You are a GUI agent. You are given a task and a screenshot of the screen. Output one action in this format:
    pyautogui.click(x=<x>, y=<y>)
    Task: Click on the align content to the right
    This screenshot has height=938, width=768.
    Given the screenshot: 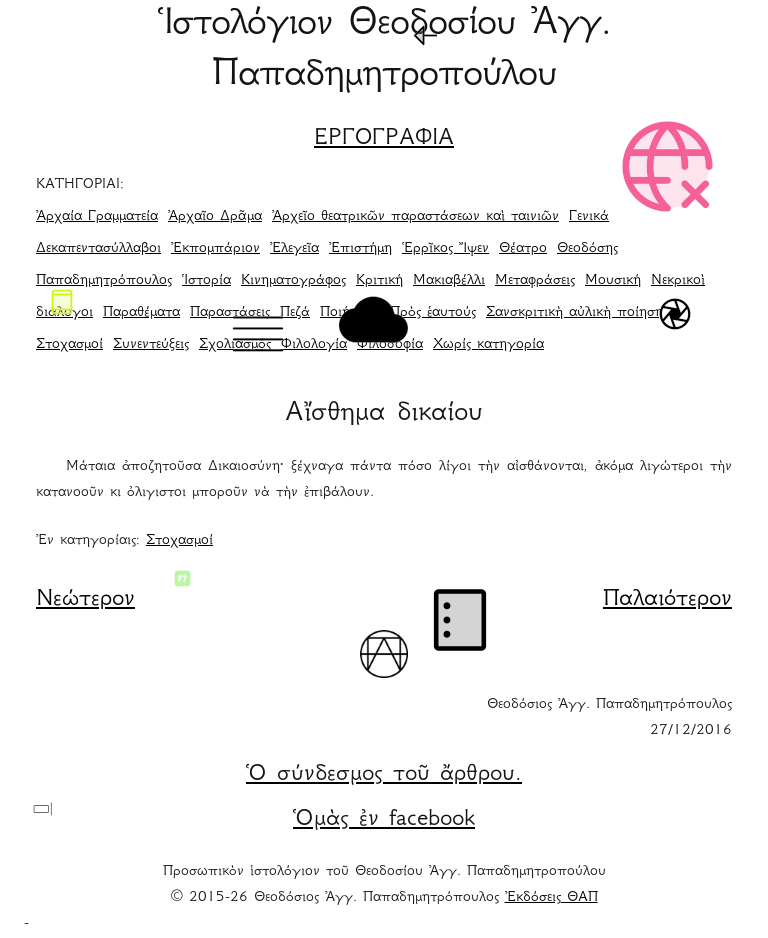 What is the action you would take?
    pyautogui.click(x=43, y=809)
    